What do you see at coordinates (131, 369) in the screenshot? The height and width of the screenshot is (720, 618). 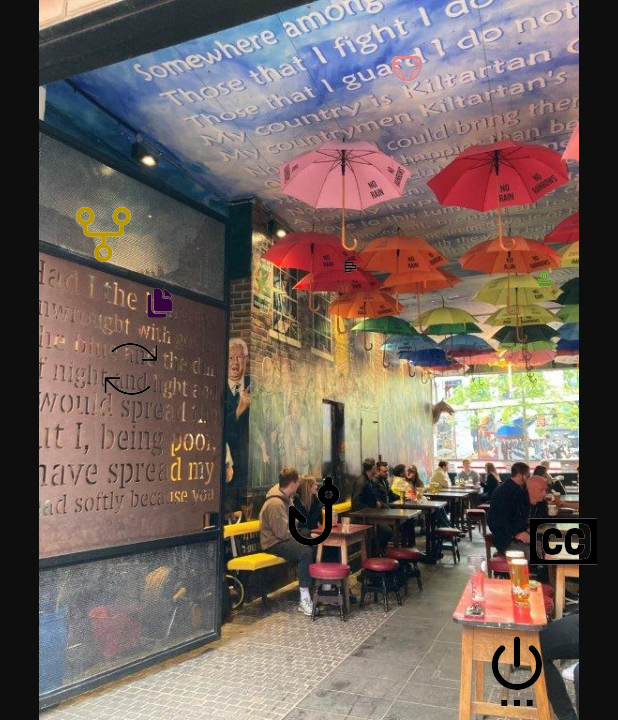 I see `refresh or reload content` at bounding box center [131, 369].